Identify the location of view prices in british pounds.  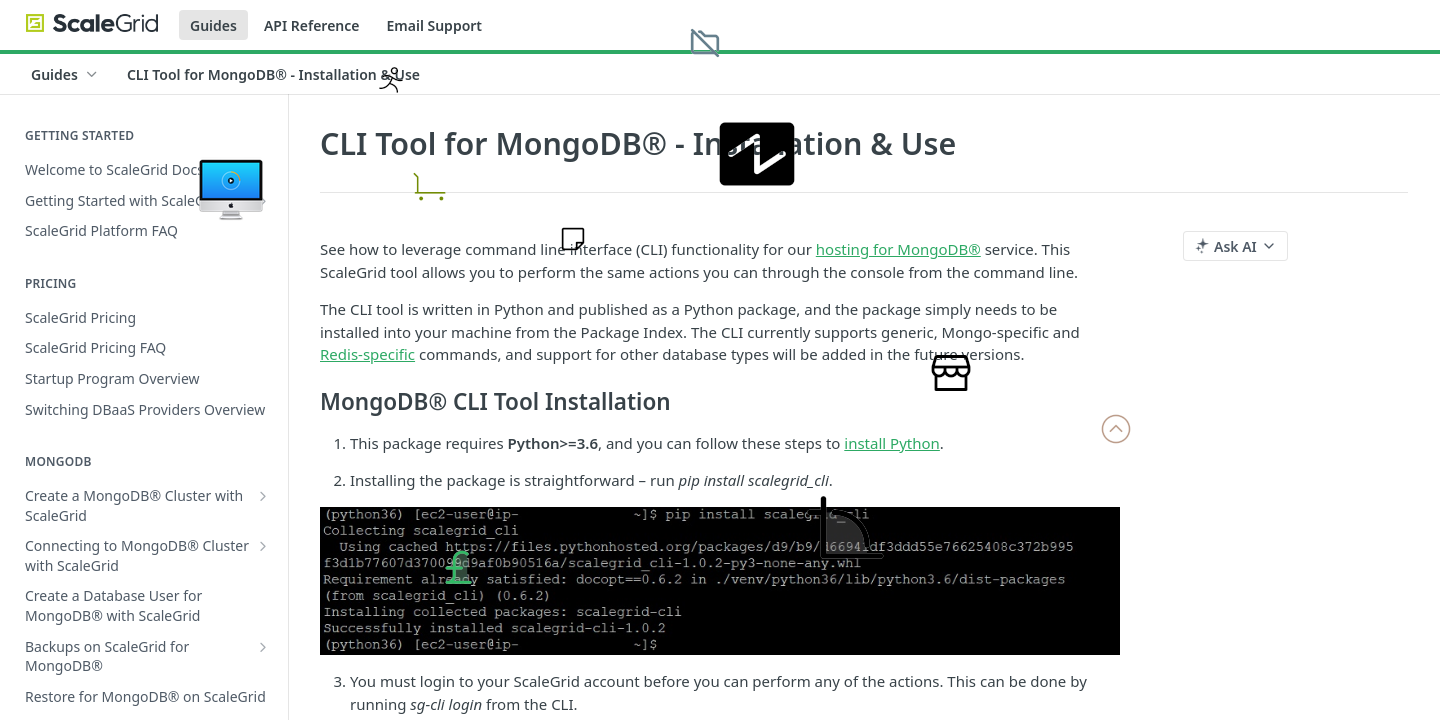
(460, 568).